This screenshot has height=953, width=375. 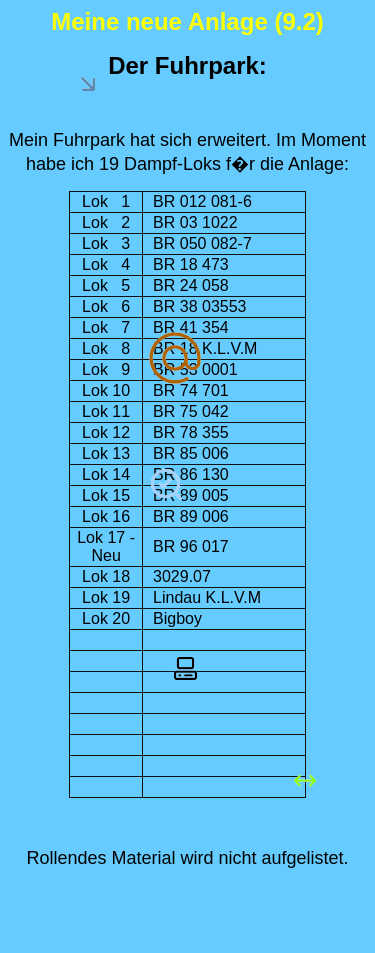 I want to click on navigate to the next item diagonally, so click(x=88, y=84).